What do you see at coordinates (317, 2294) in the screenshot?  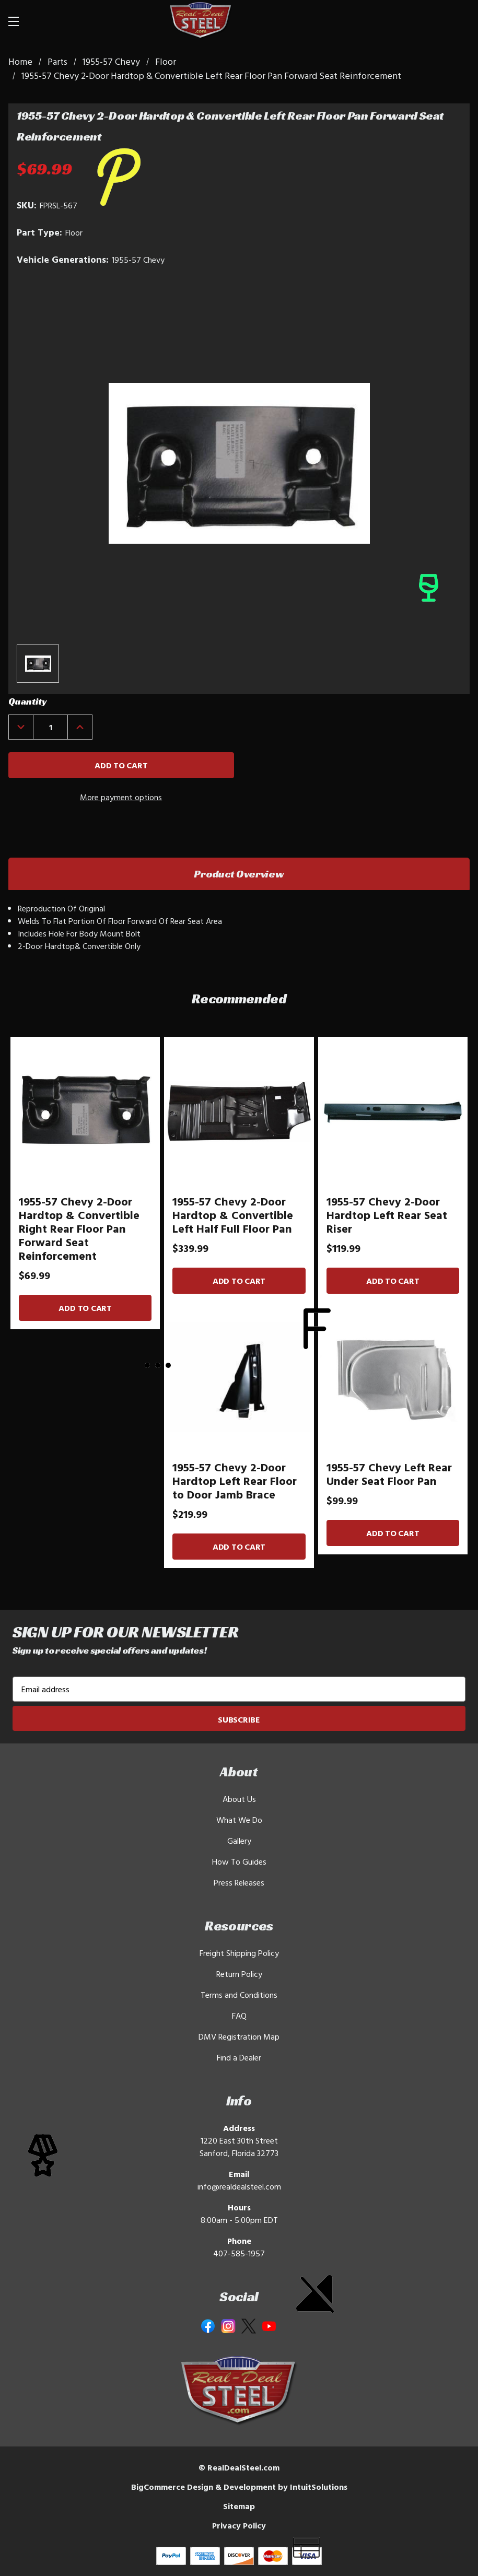 I see `no cellular signal available` at bounding box center [317, 2294].